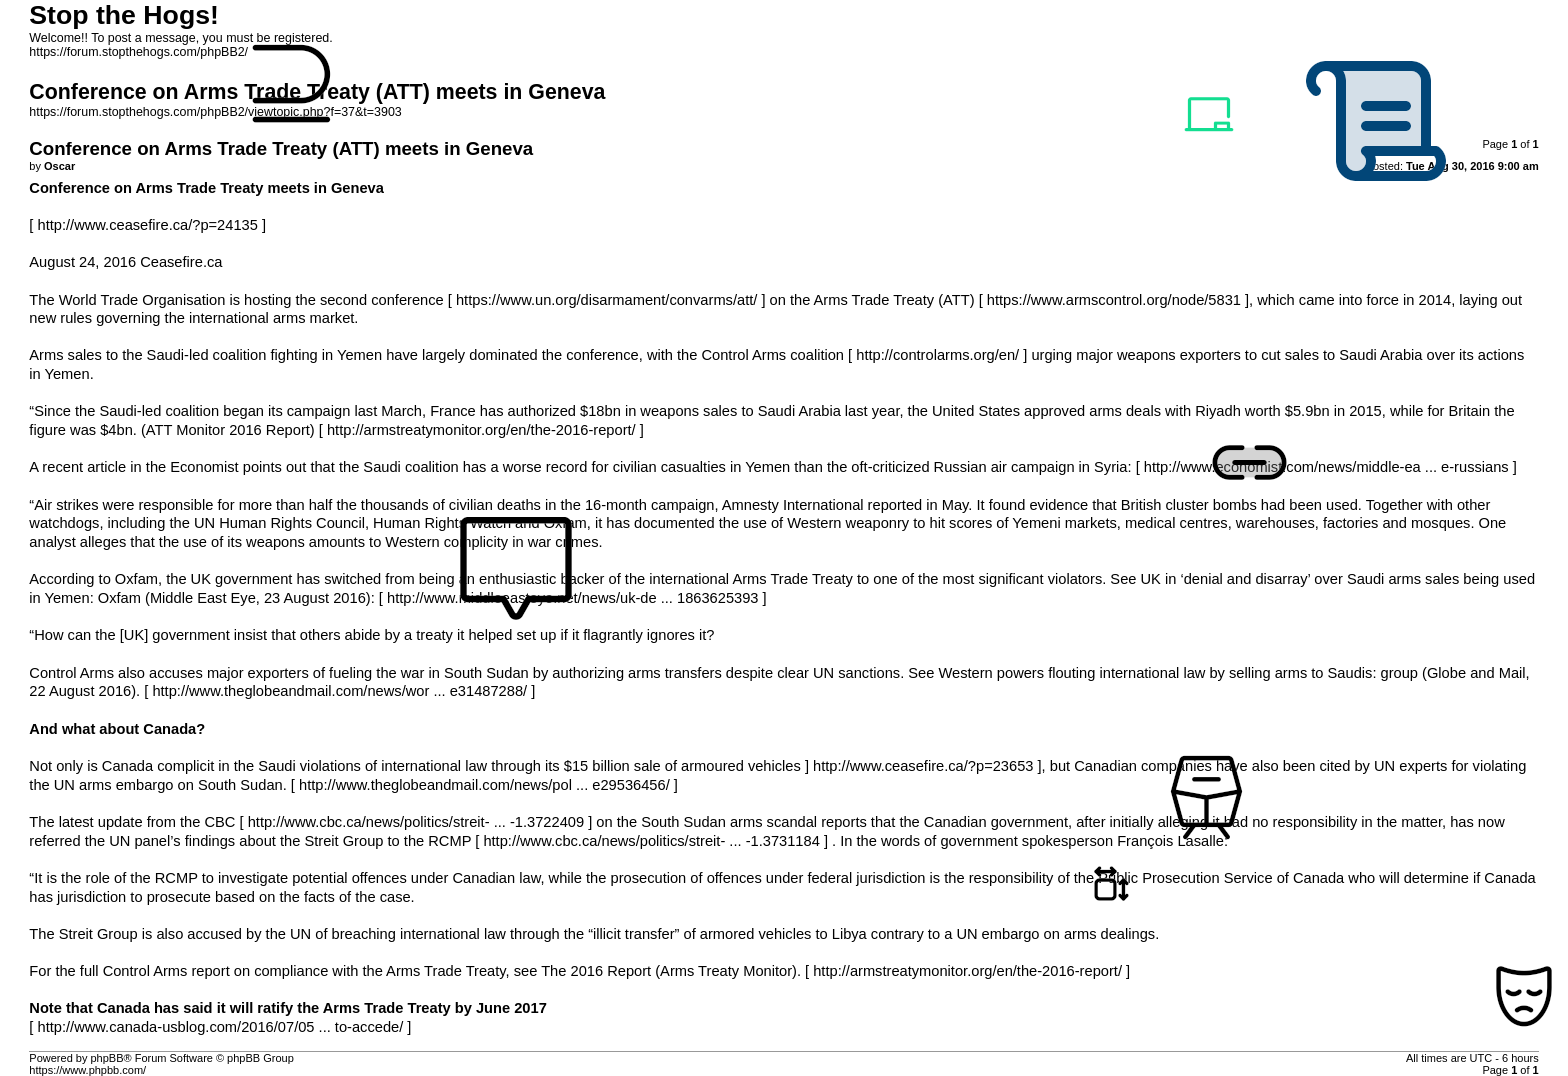 The width and height of the screenshot is (1568, 1076). Describe the element at coordinates (1111, 883) in the screenshot. I see `adjust element dimensions` at that location.